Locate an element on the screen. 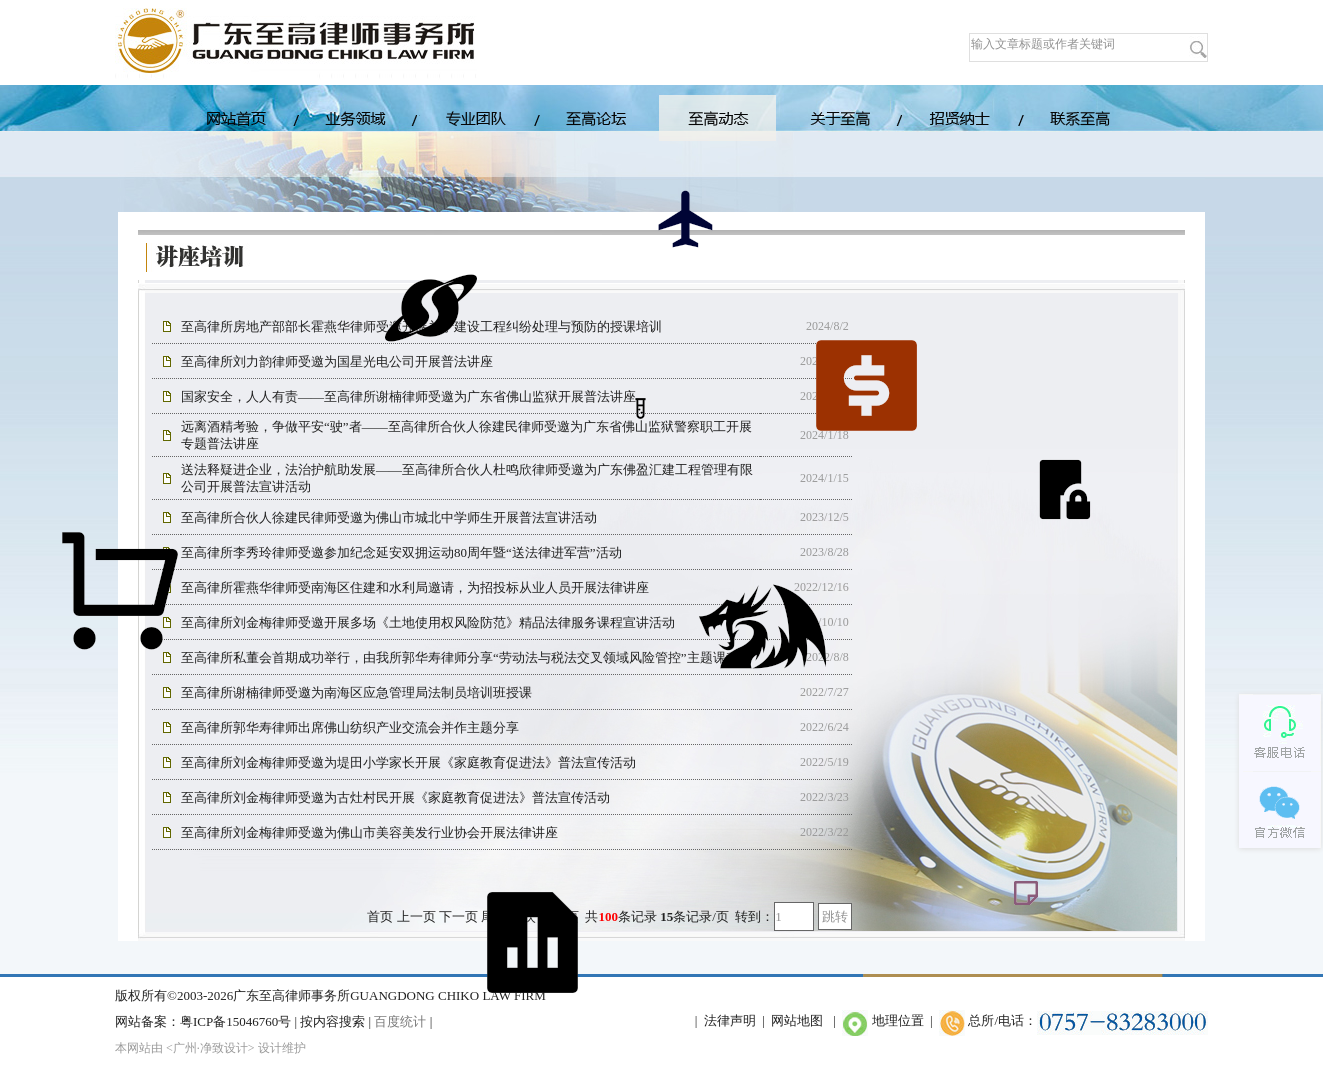 The width and height of the screenshot is (1323, 1067). indicates phone is locked or secured is located at coordinates (1060, 489).